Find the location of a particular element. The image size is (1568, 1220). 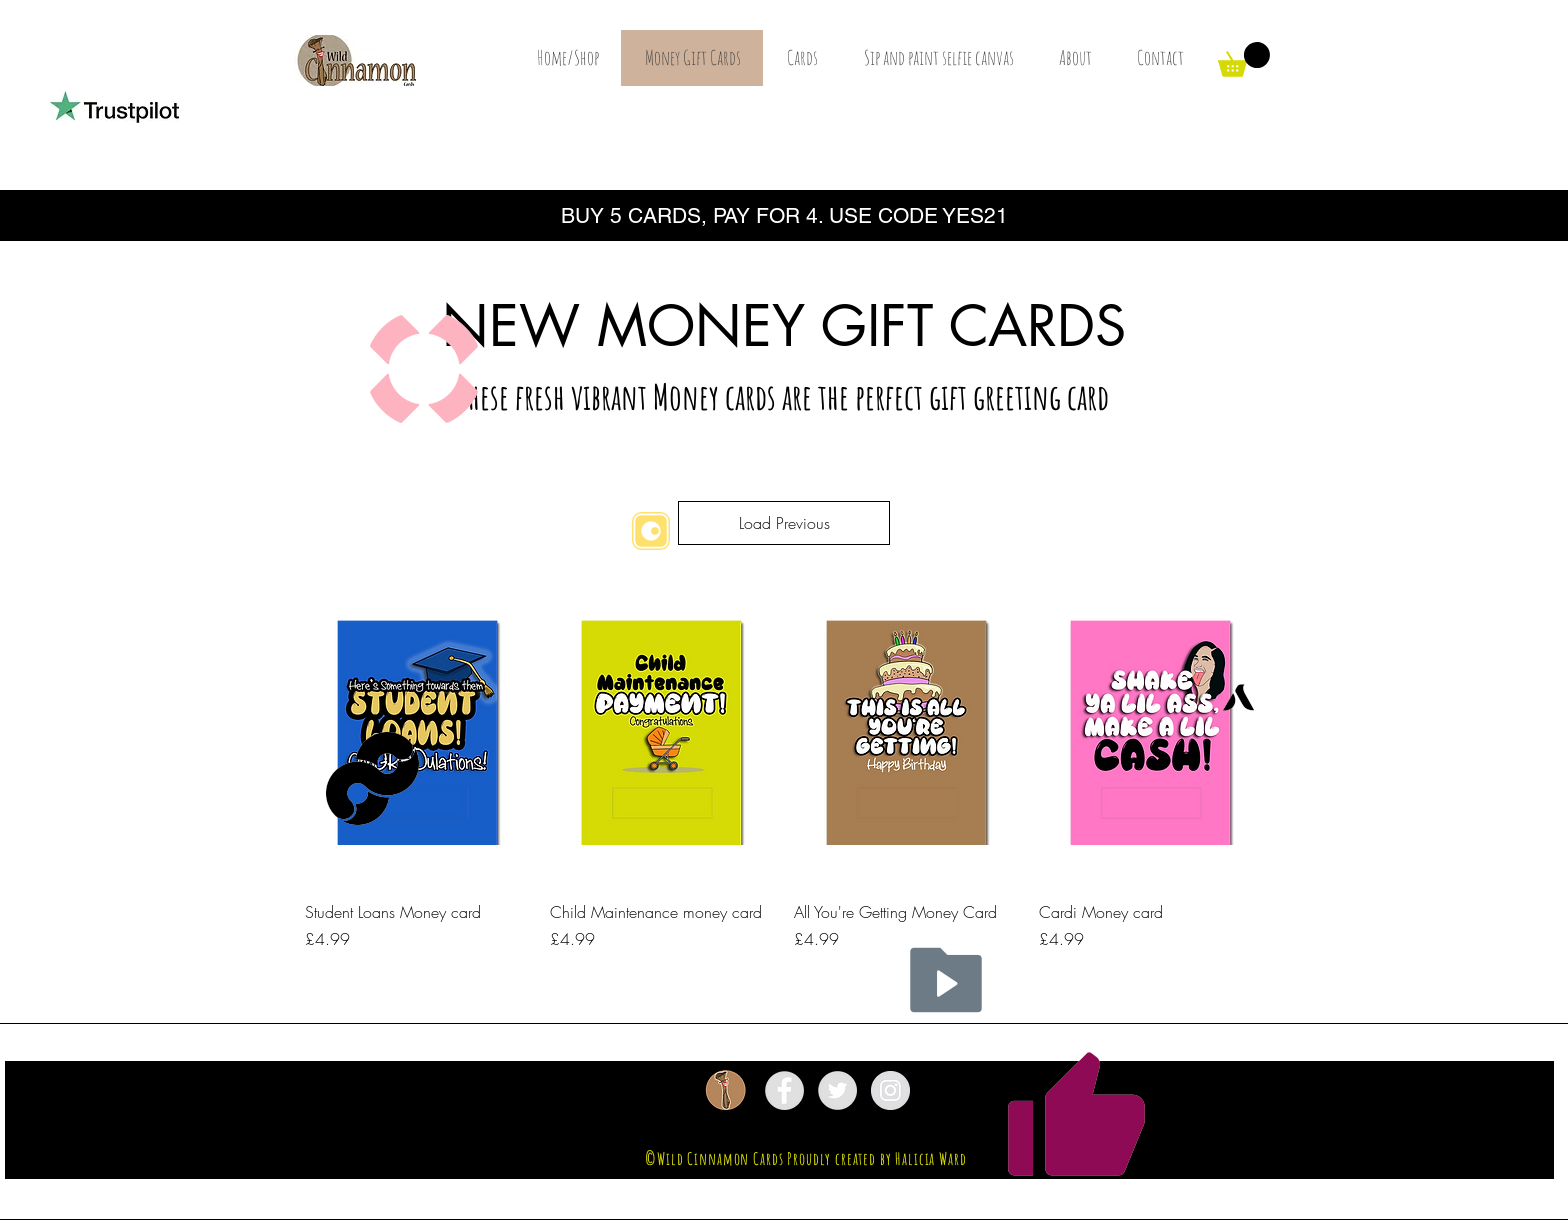

open video folder is located at coordinates (946, 980).